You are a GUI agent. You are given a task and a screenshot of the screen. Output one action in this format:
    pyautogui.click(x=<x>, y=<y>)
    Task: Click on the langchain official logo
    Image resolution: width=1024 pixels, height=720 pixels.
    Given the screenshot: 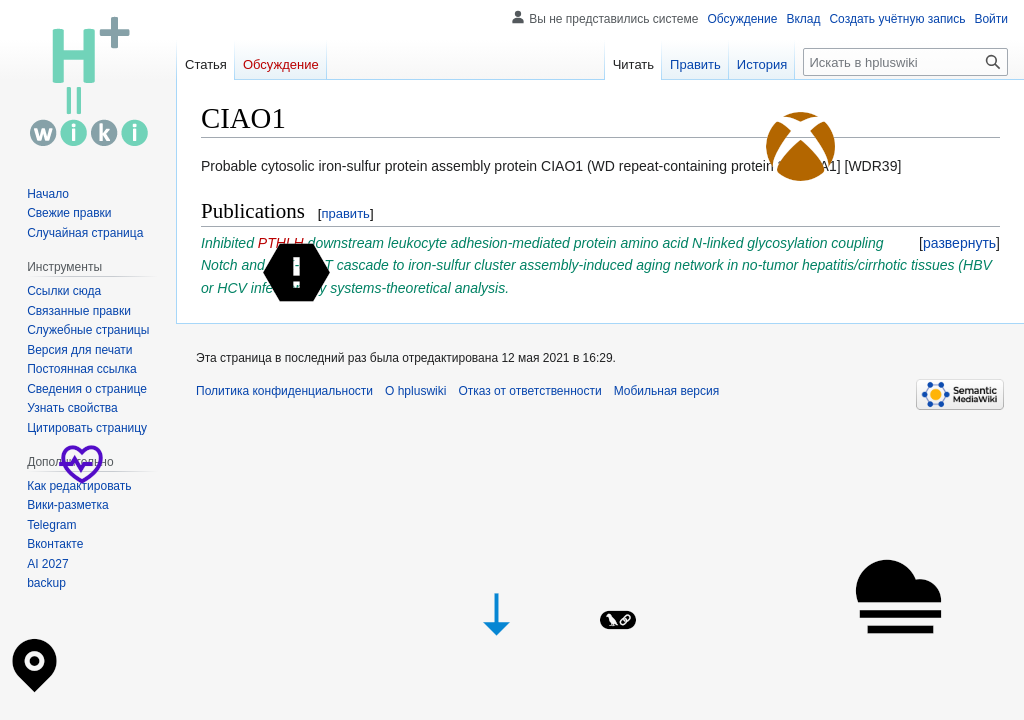 What is the action you would take?
    pyautogui.click(x=618, y=620)
    